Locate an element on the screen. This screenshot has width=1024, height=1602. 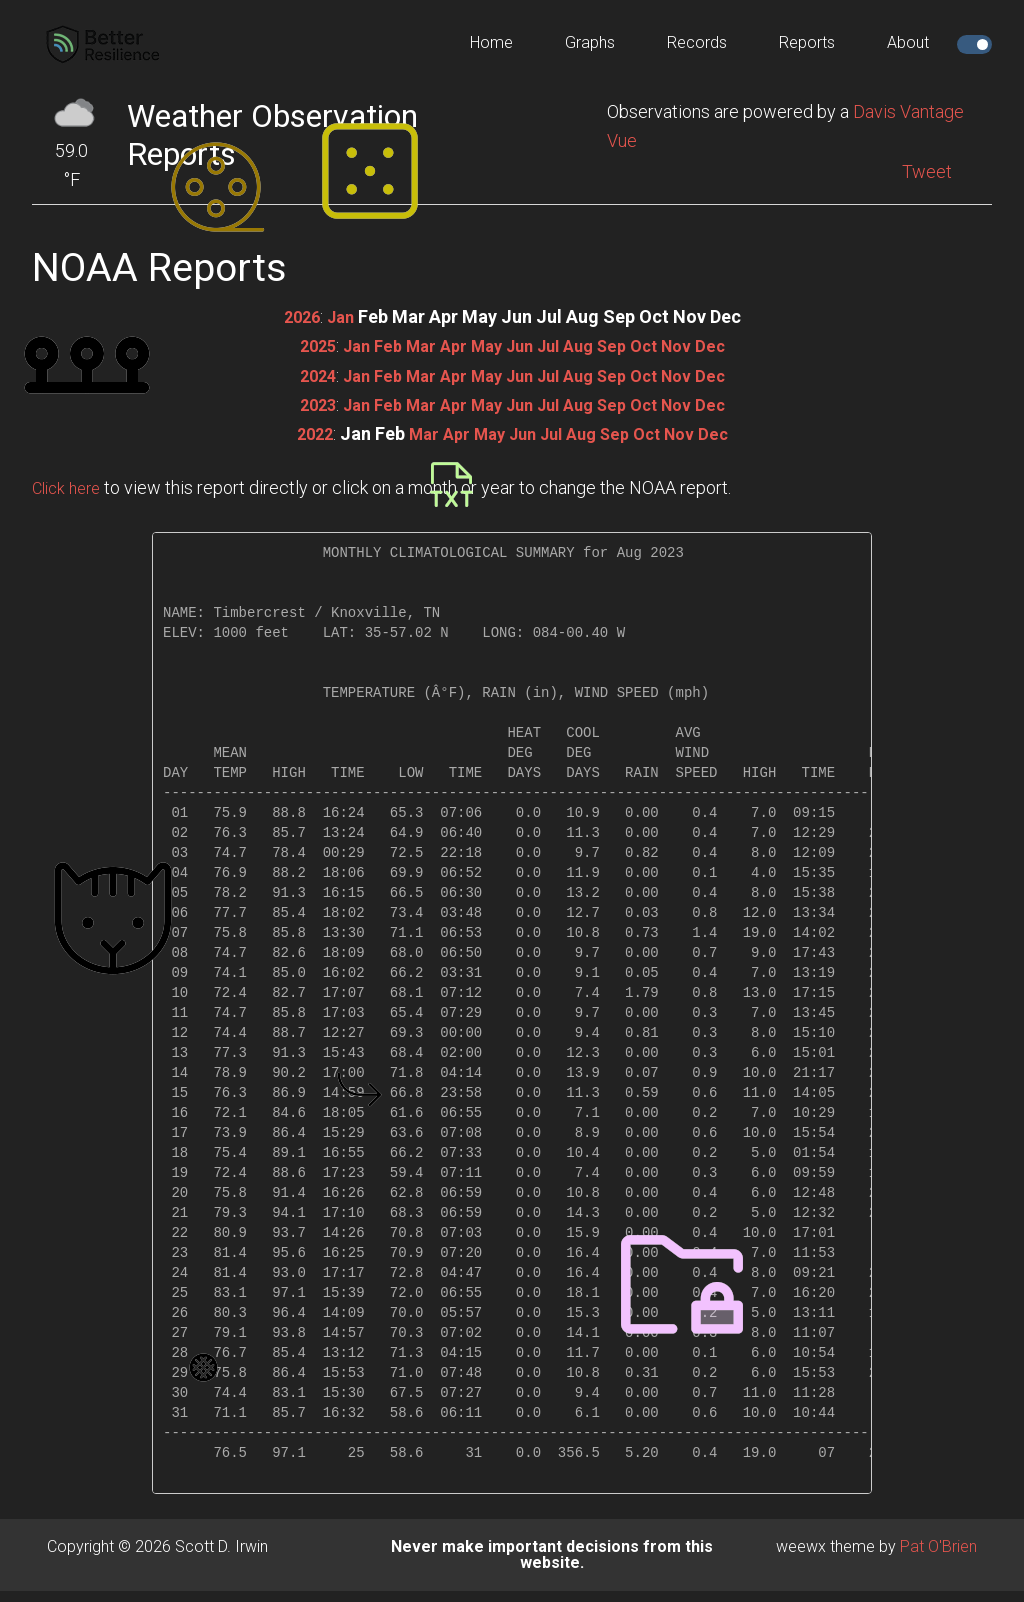
view bus network topology is located at coordinates (87, 365).